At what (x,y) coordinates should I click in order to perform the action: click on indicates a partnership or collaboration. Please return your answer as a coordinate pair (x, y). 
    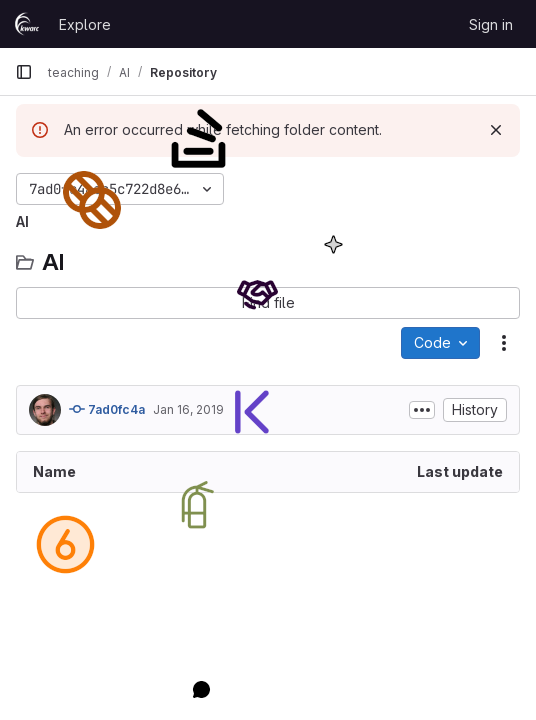
    Looking at the image, I should click on (257, 293).